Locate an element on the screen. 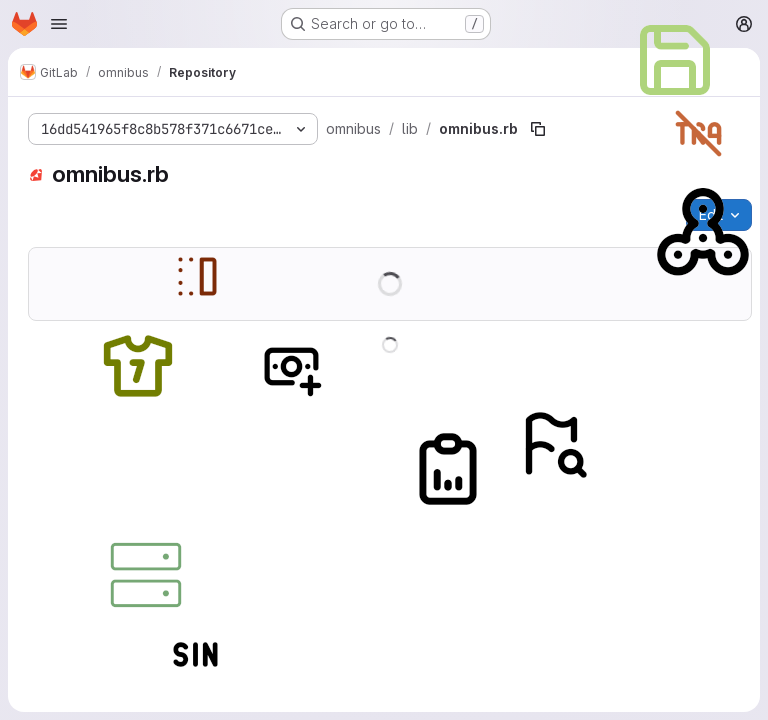  access storage or server settings is located at coordinates (146, 575).